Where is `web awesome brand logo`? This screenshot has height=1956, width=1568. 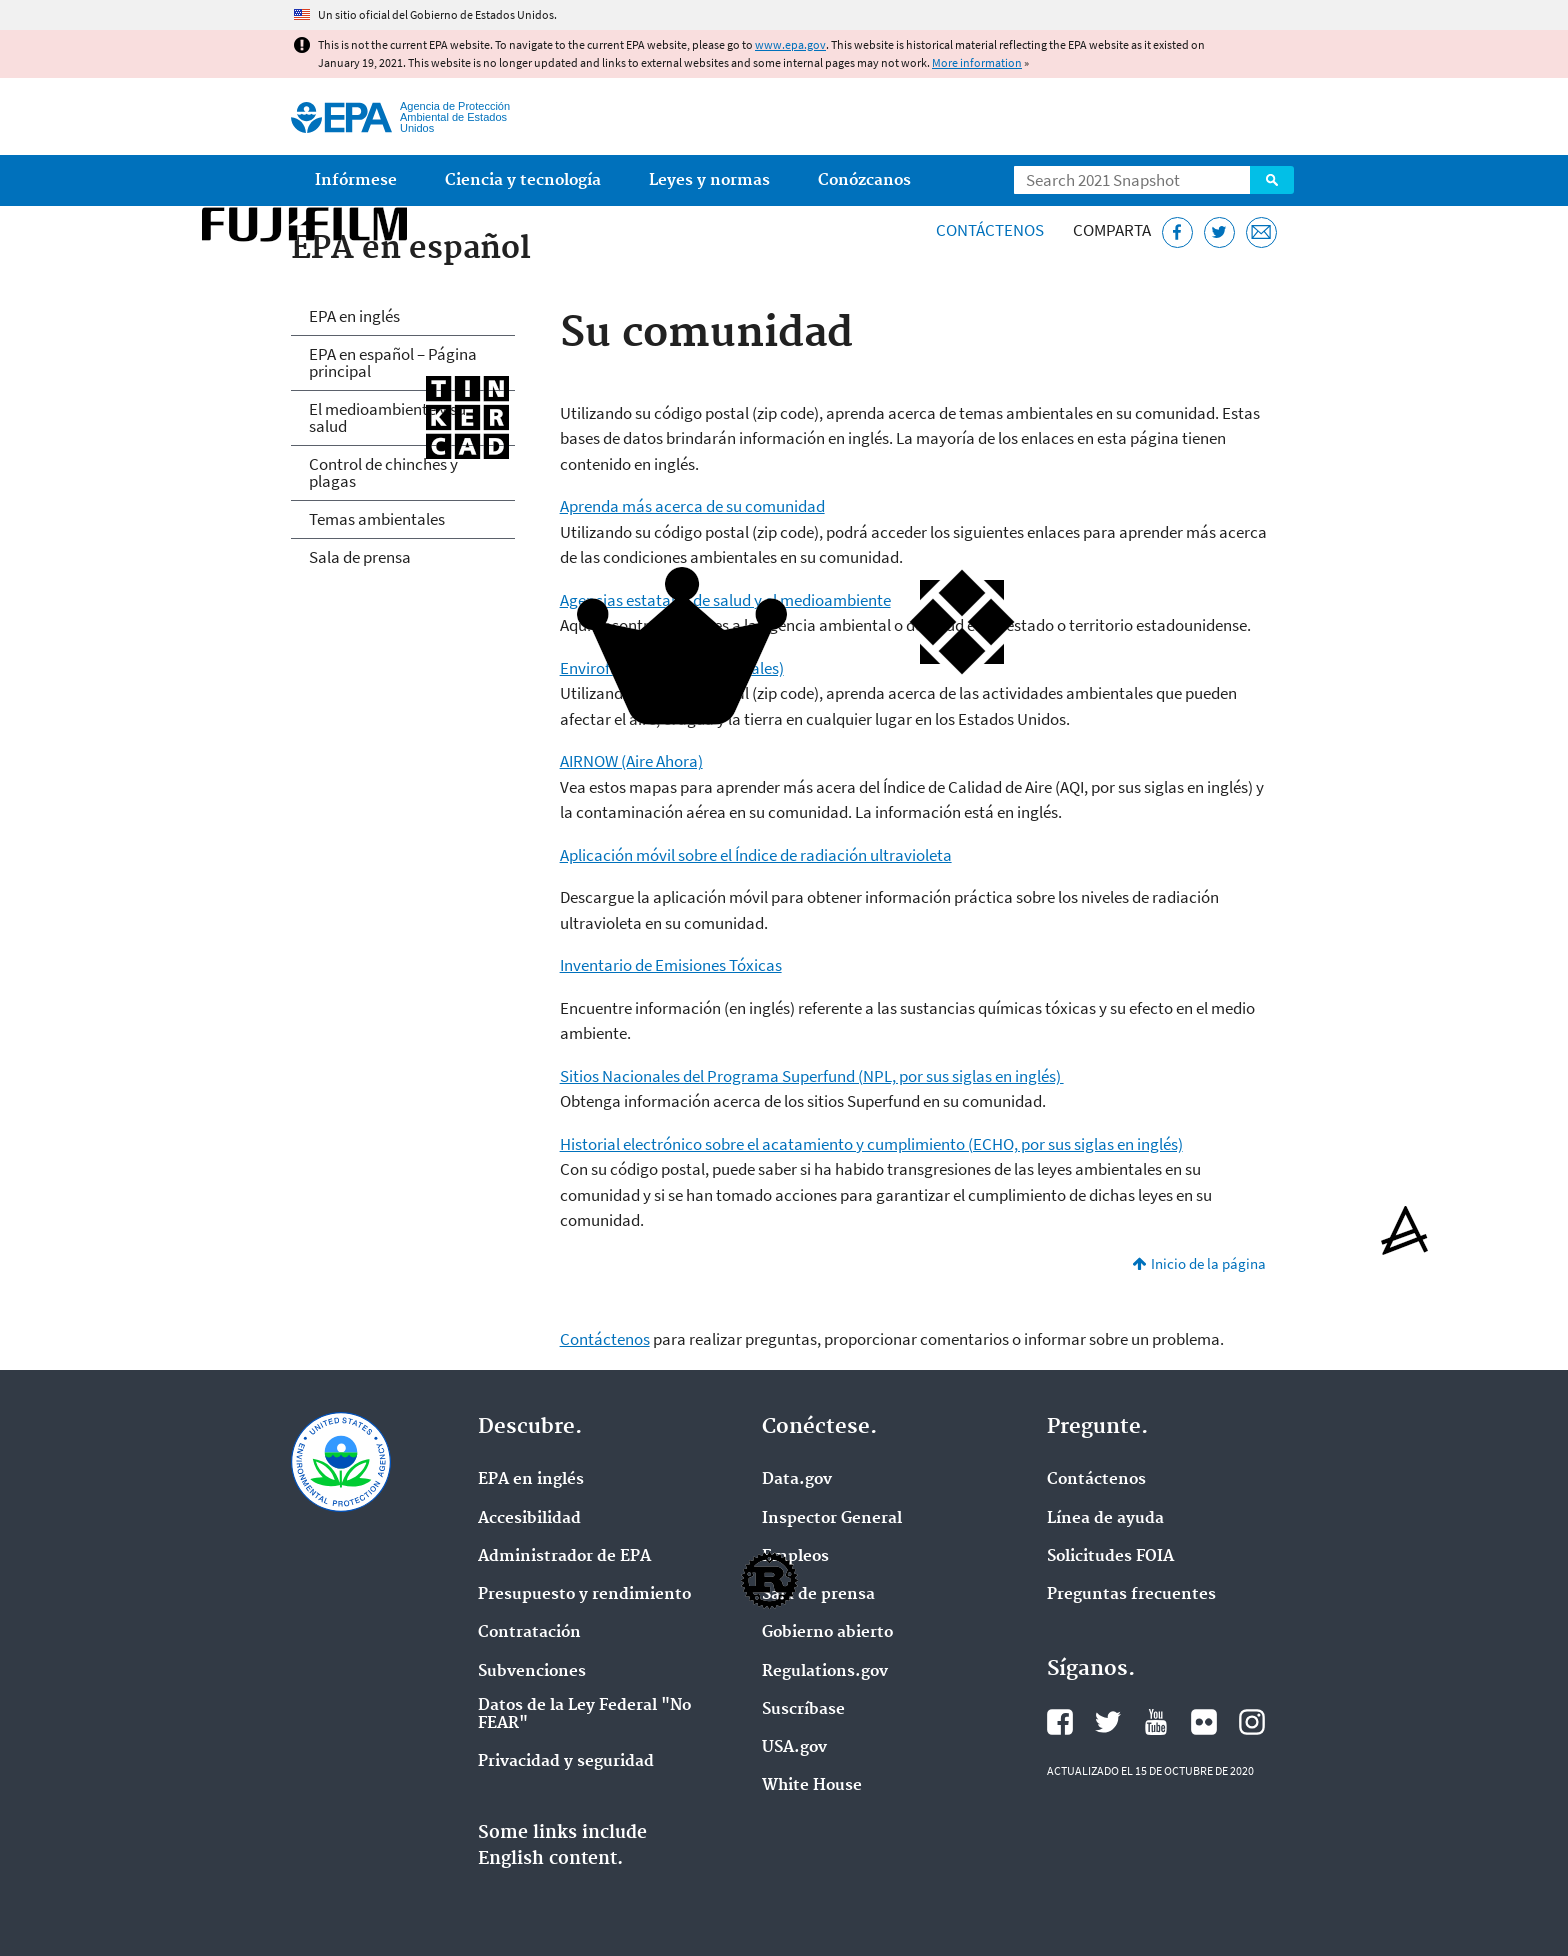 web awesome brand logo is located at coordinates (682, 651).